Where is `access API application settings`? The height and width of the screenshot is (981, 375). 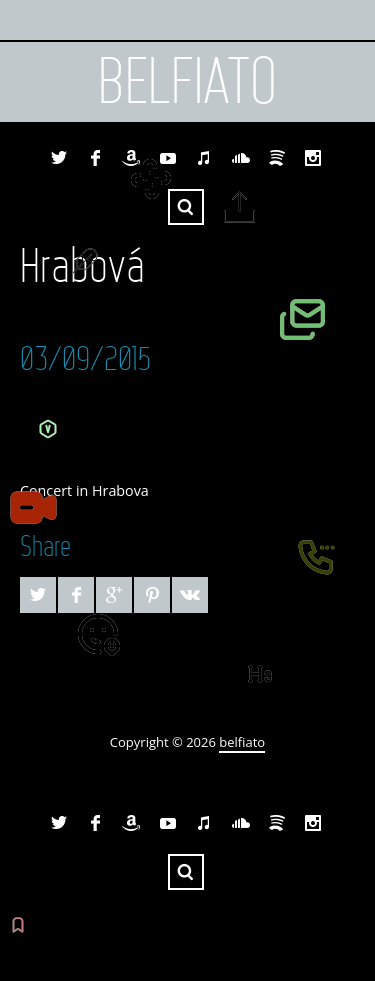
access API application settings is located at coordinates (151, 179).